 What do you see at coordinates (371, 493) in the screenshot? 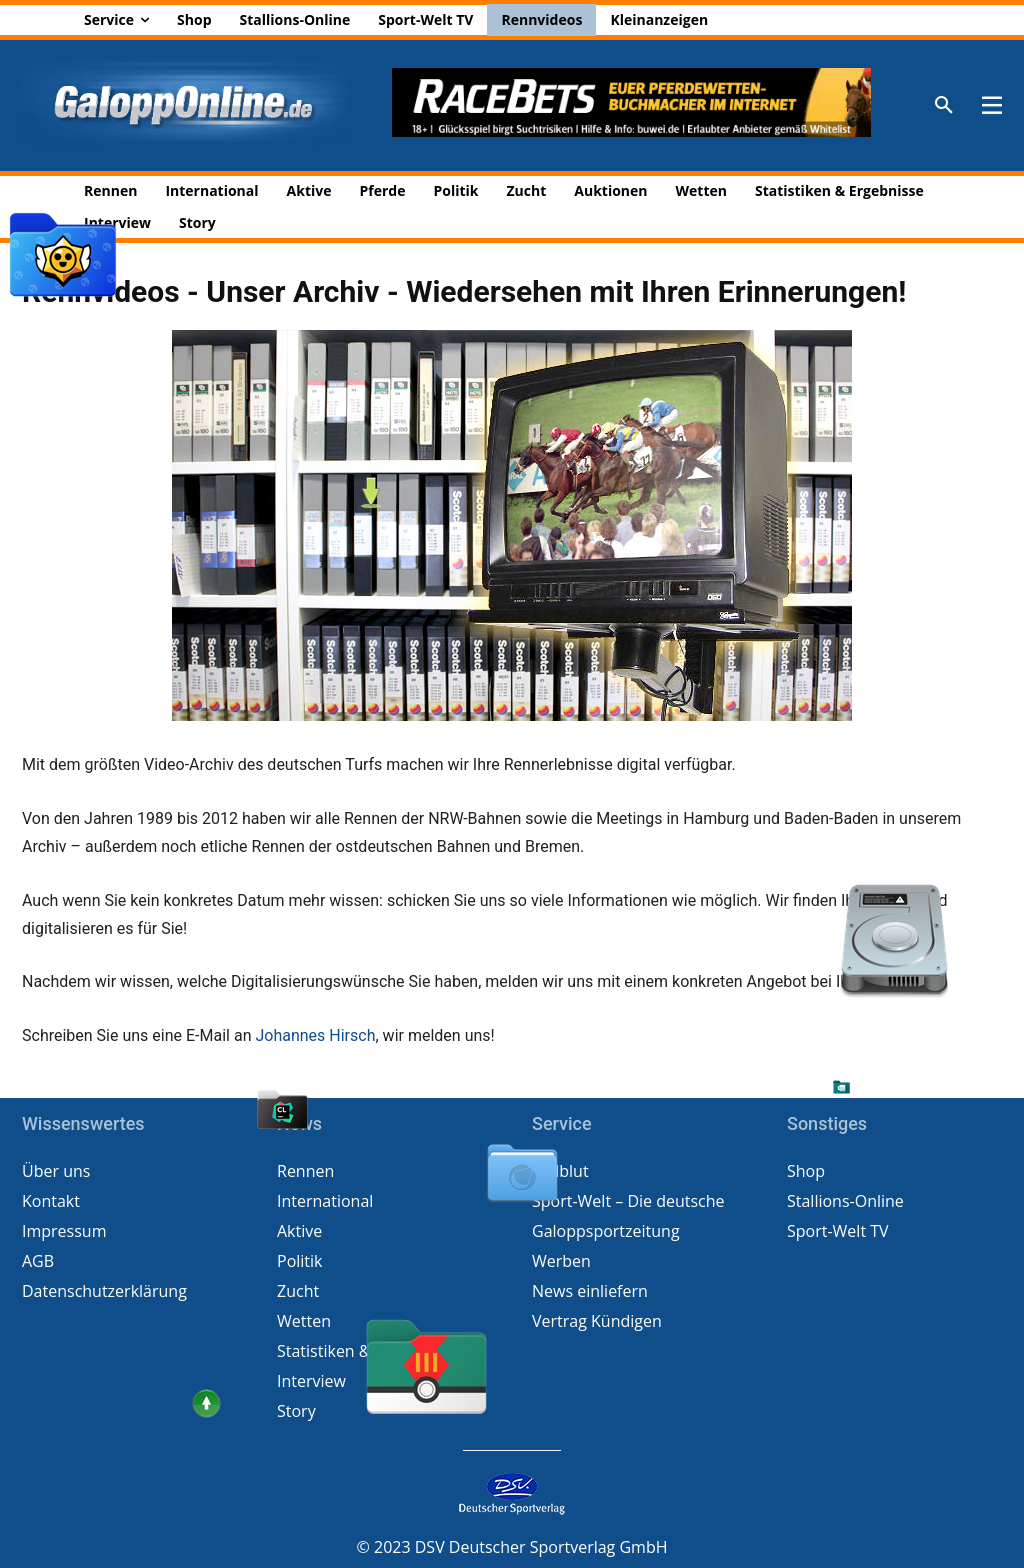
I see `save the current file` at bounding box center [371, 493].